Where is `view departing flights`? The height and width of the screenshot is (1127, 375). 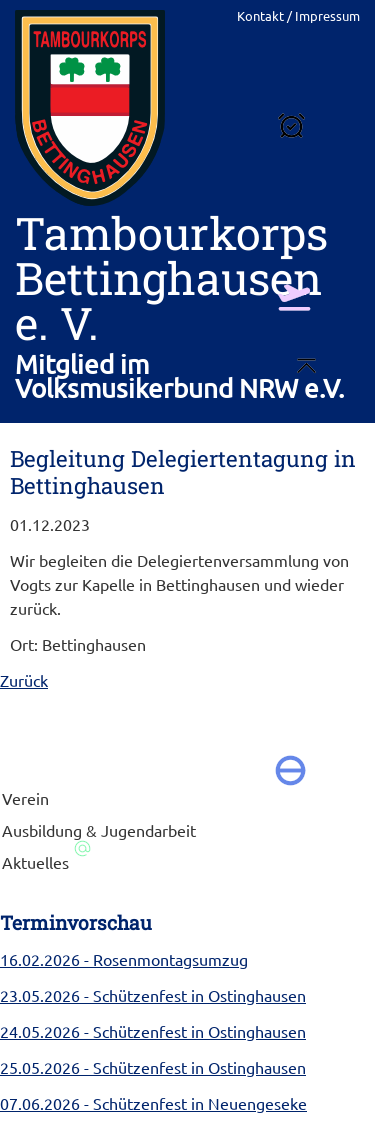
view departing flights is located at coordinates (294, 296).